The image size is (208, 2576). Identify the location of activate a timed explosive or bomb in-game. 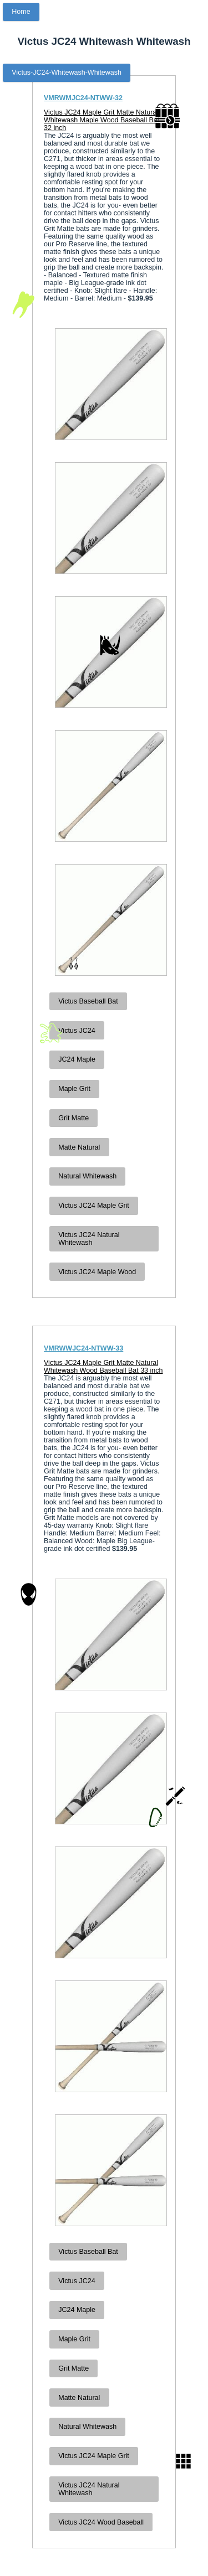
(167, 116).